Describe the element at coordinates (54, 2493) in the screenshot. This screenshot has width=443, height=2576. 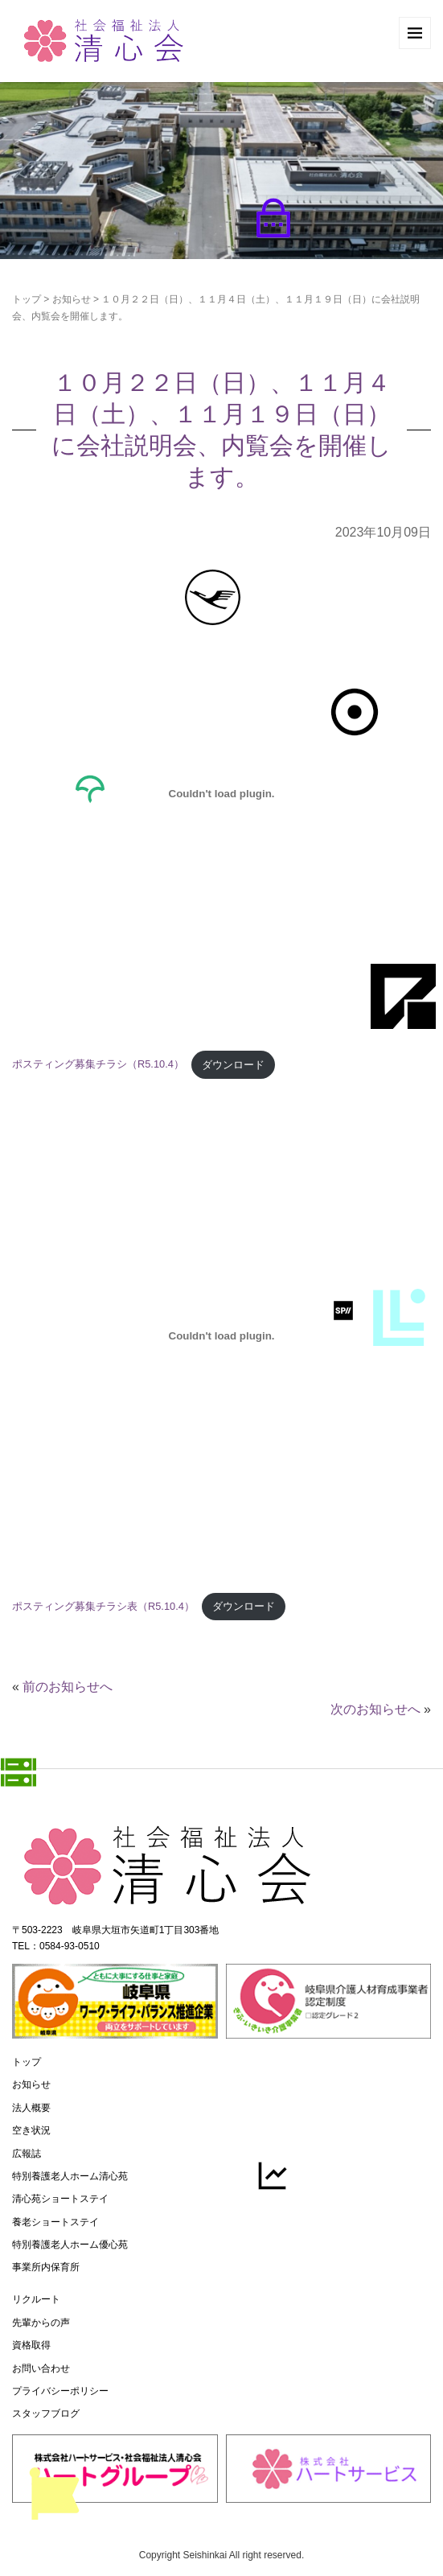
I see `font awesome brand logo` at that location.